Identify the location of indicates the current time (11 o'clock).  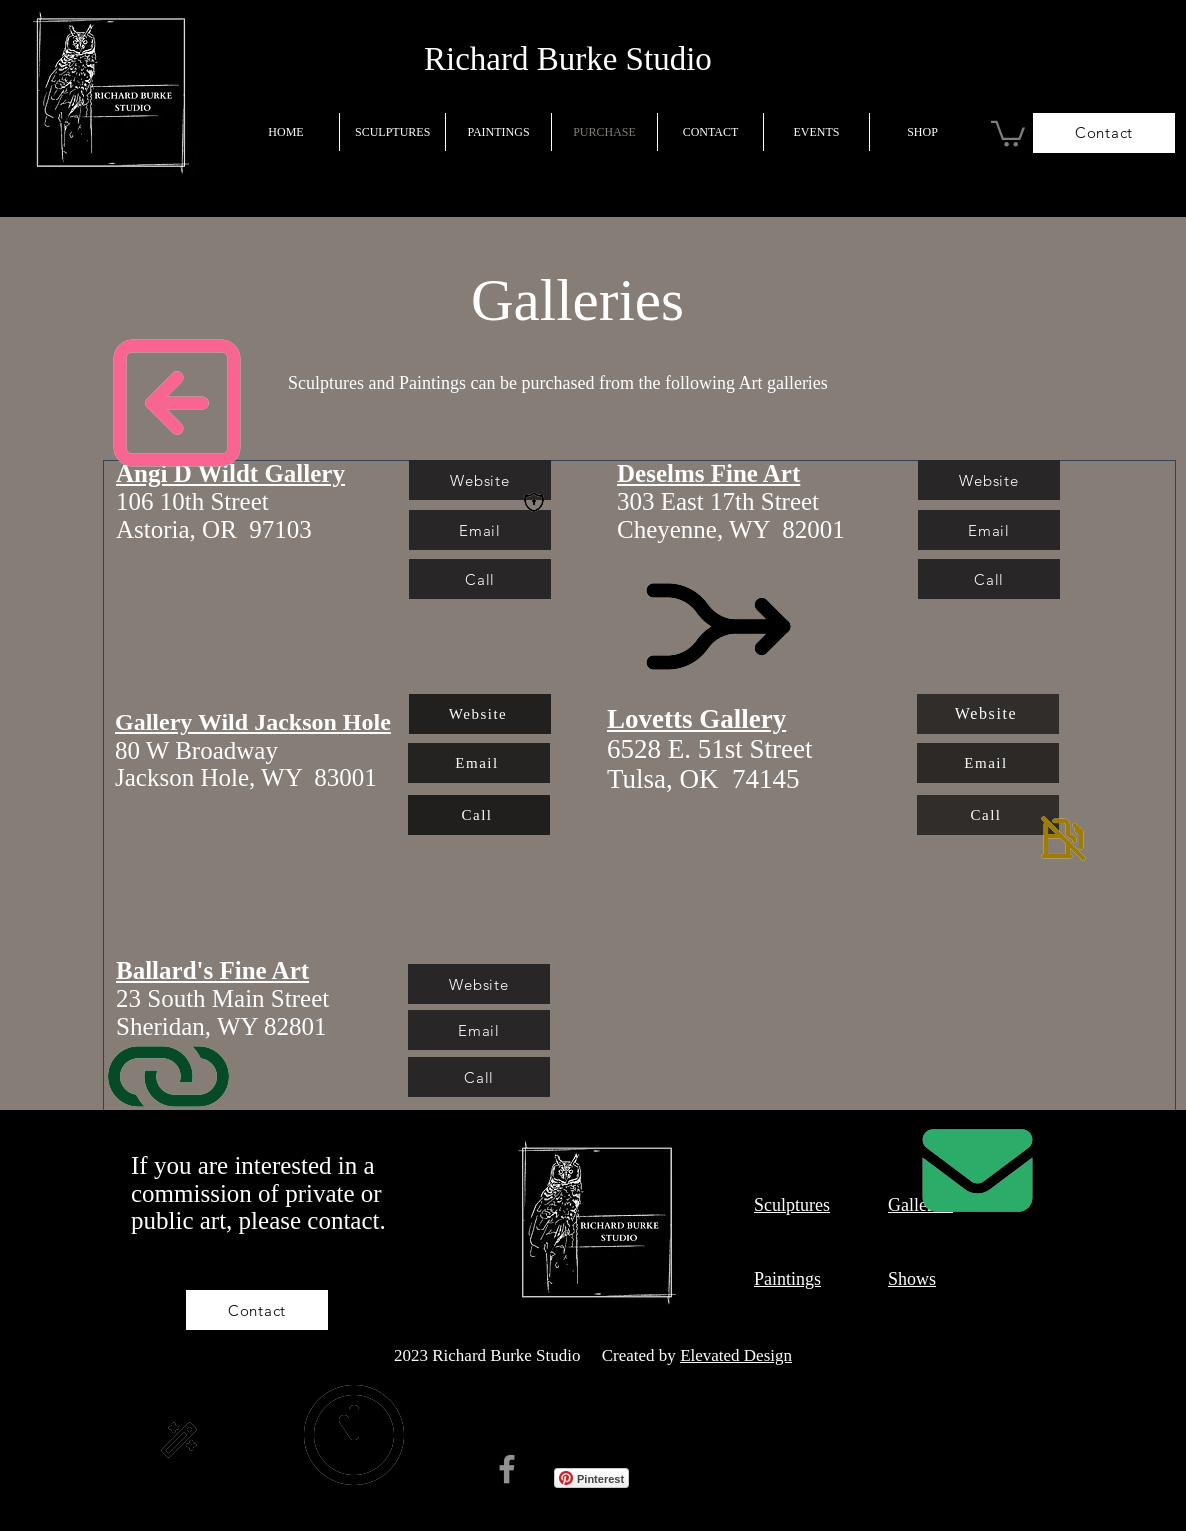
(354, 1435).